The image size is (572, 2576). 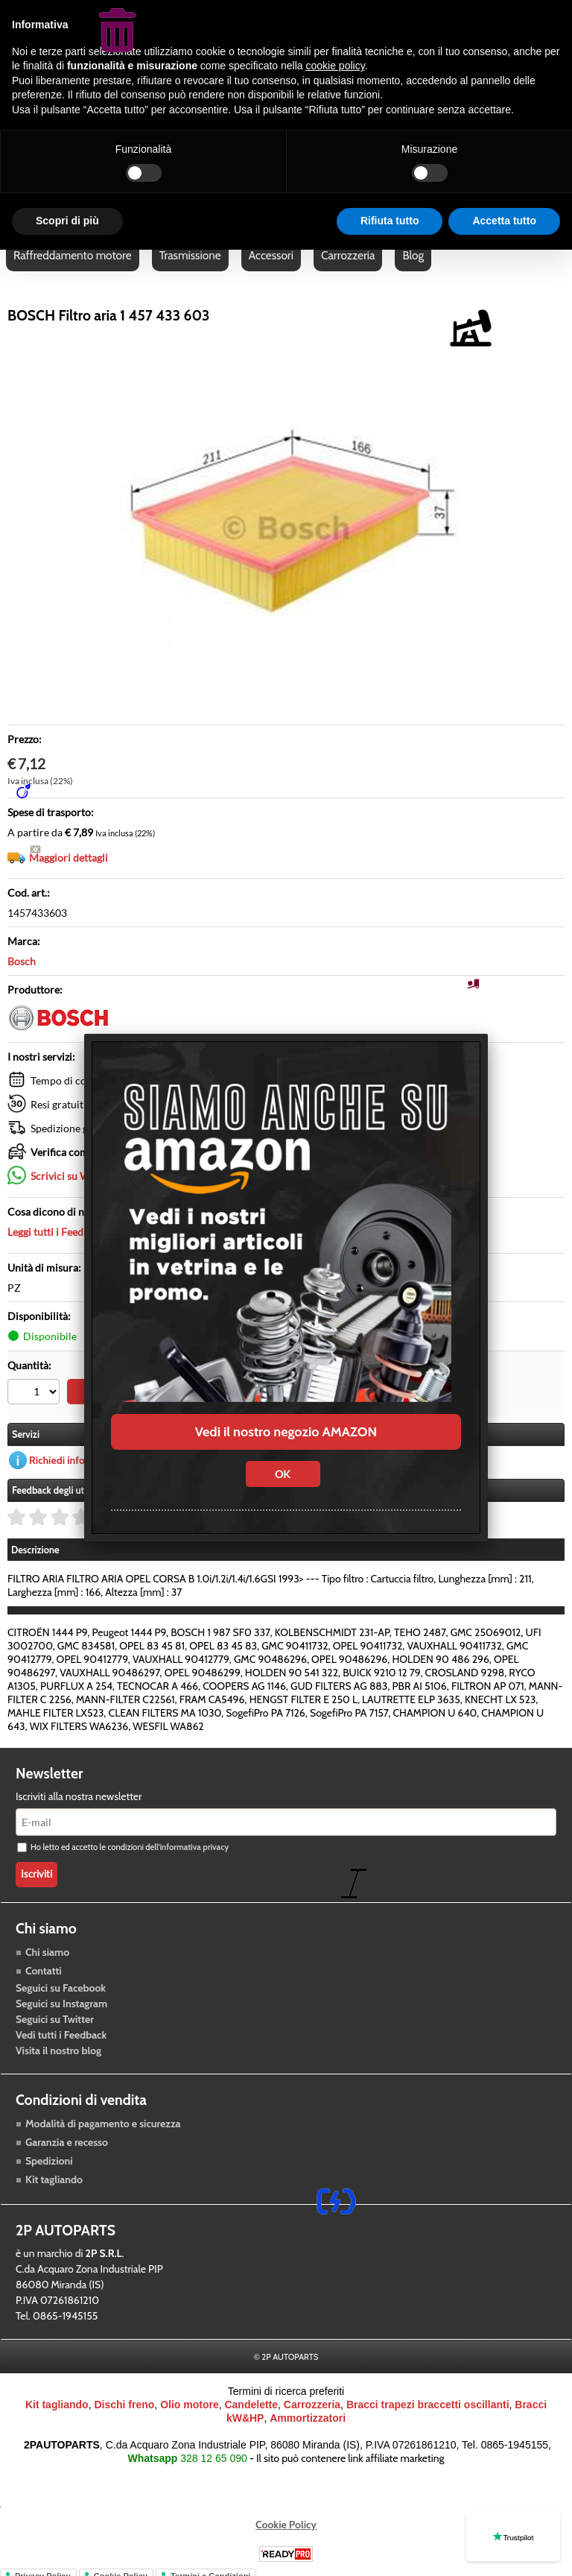 I want to click on view payment or billing details, so click(x=35, y=849).